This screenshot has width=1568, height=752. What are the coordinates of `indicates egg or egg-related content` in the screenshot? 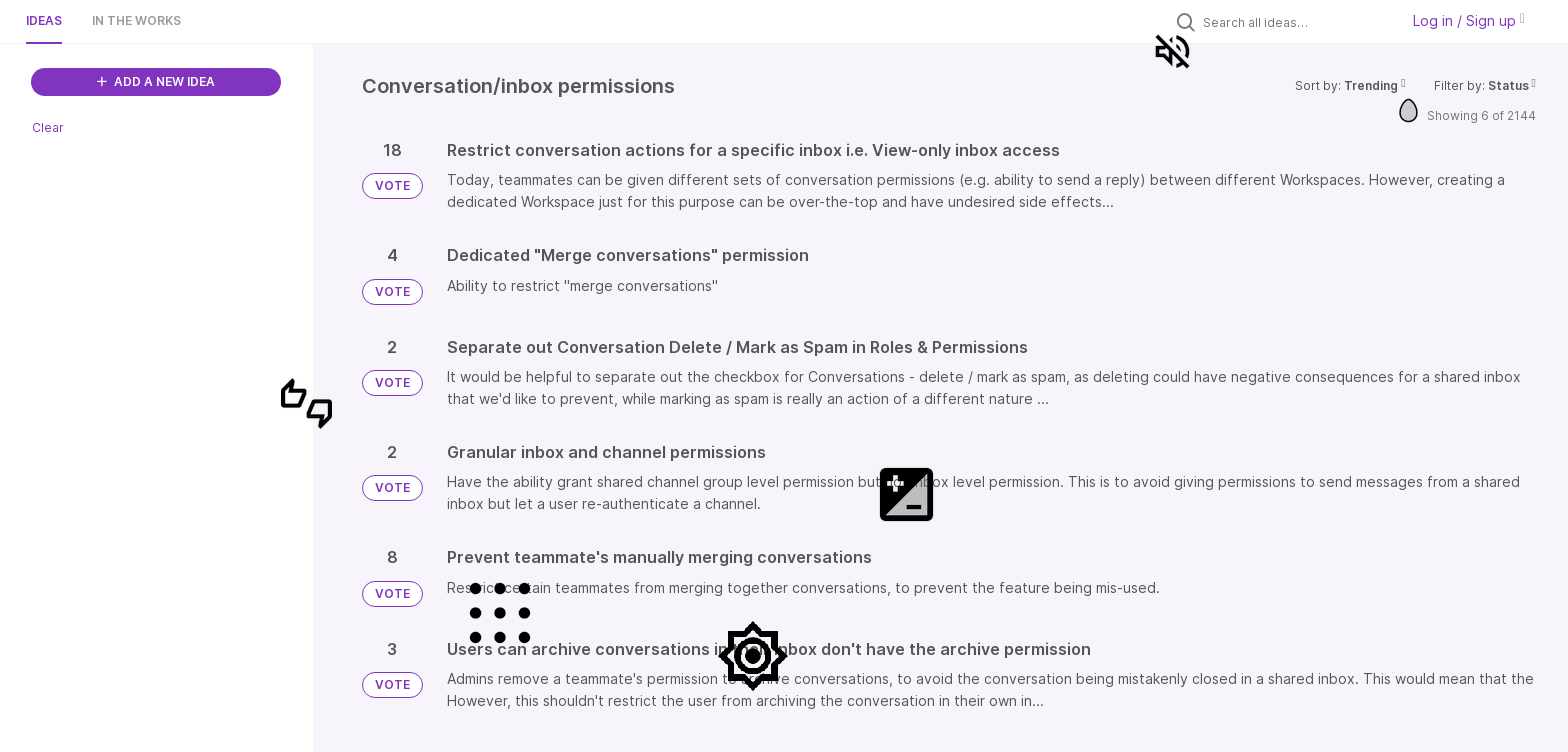 It's located at (1408, 110).